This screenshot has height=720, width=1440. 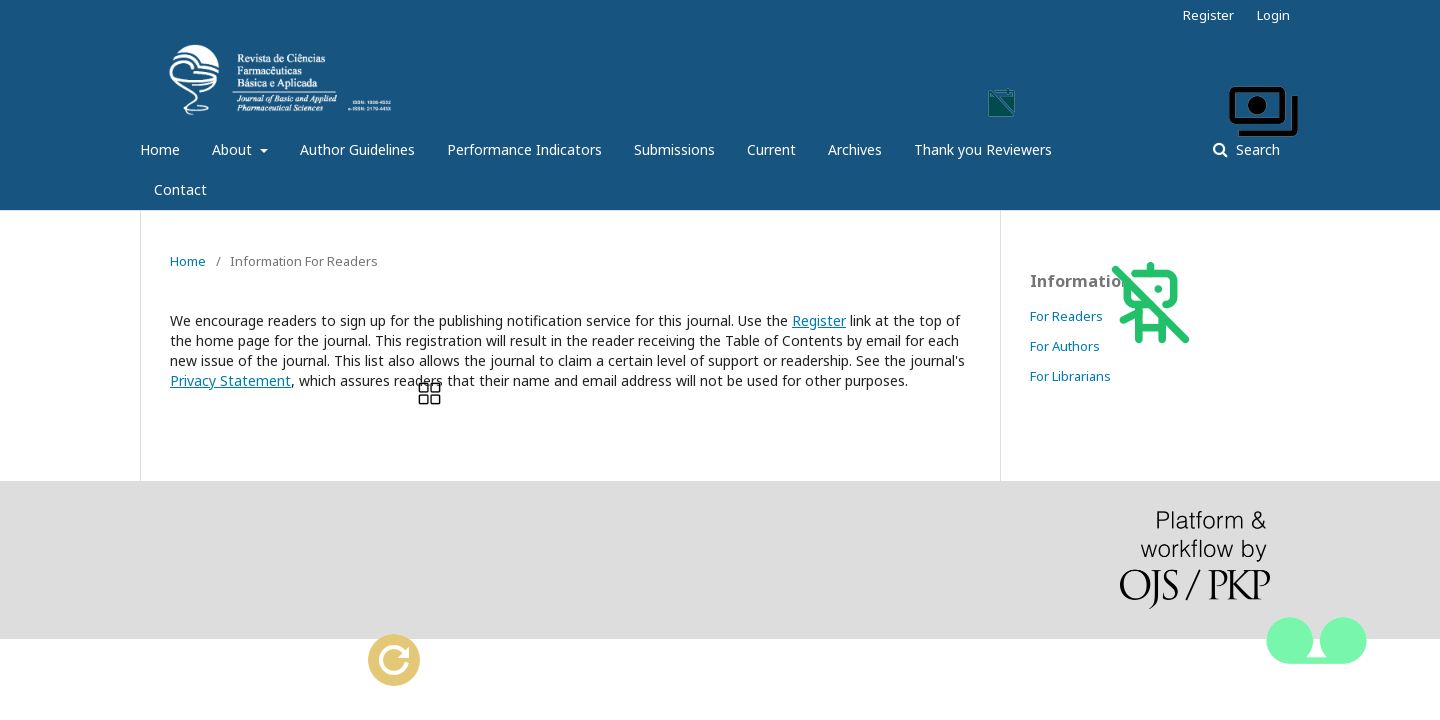 What do you see at coordinates (1263, 111) in the screenshot?
I see `access payment methods` at bounding box center [1263, 111].